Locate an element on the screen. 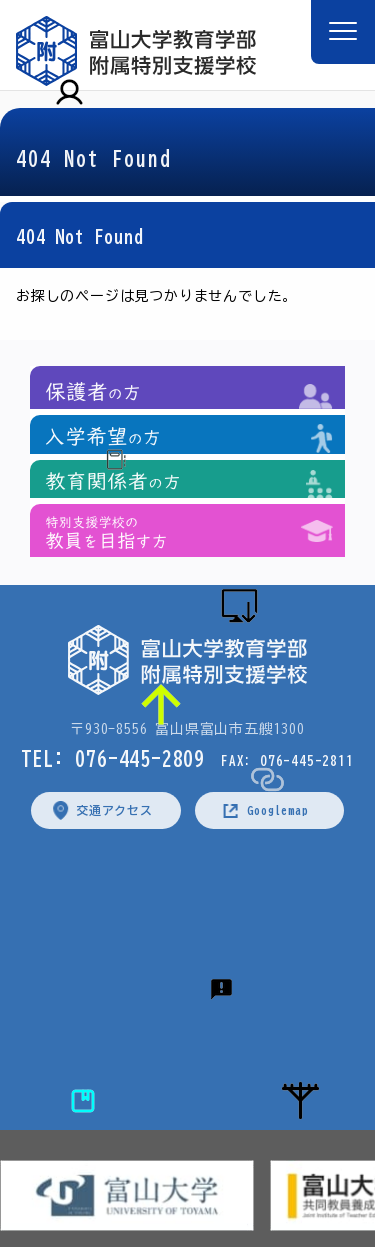 The width and height of the screenshot is (375, 1247). open notebook or journal view is located at coordinates (115, 459).